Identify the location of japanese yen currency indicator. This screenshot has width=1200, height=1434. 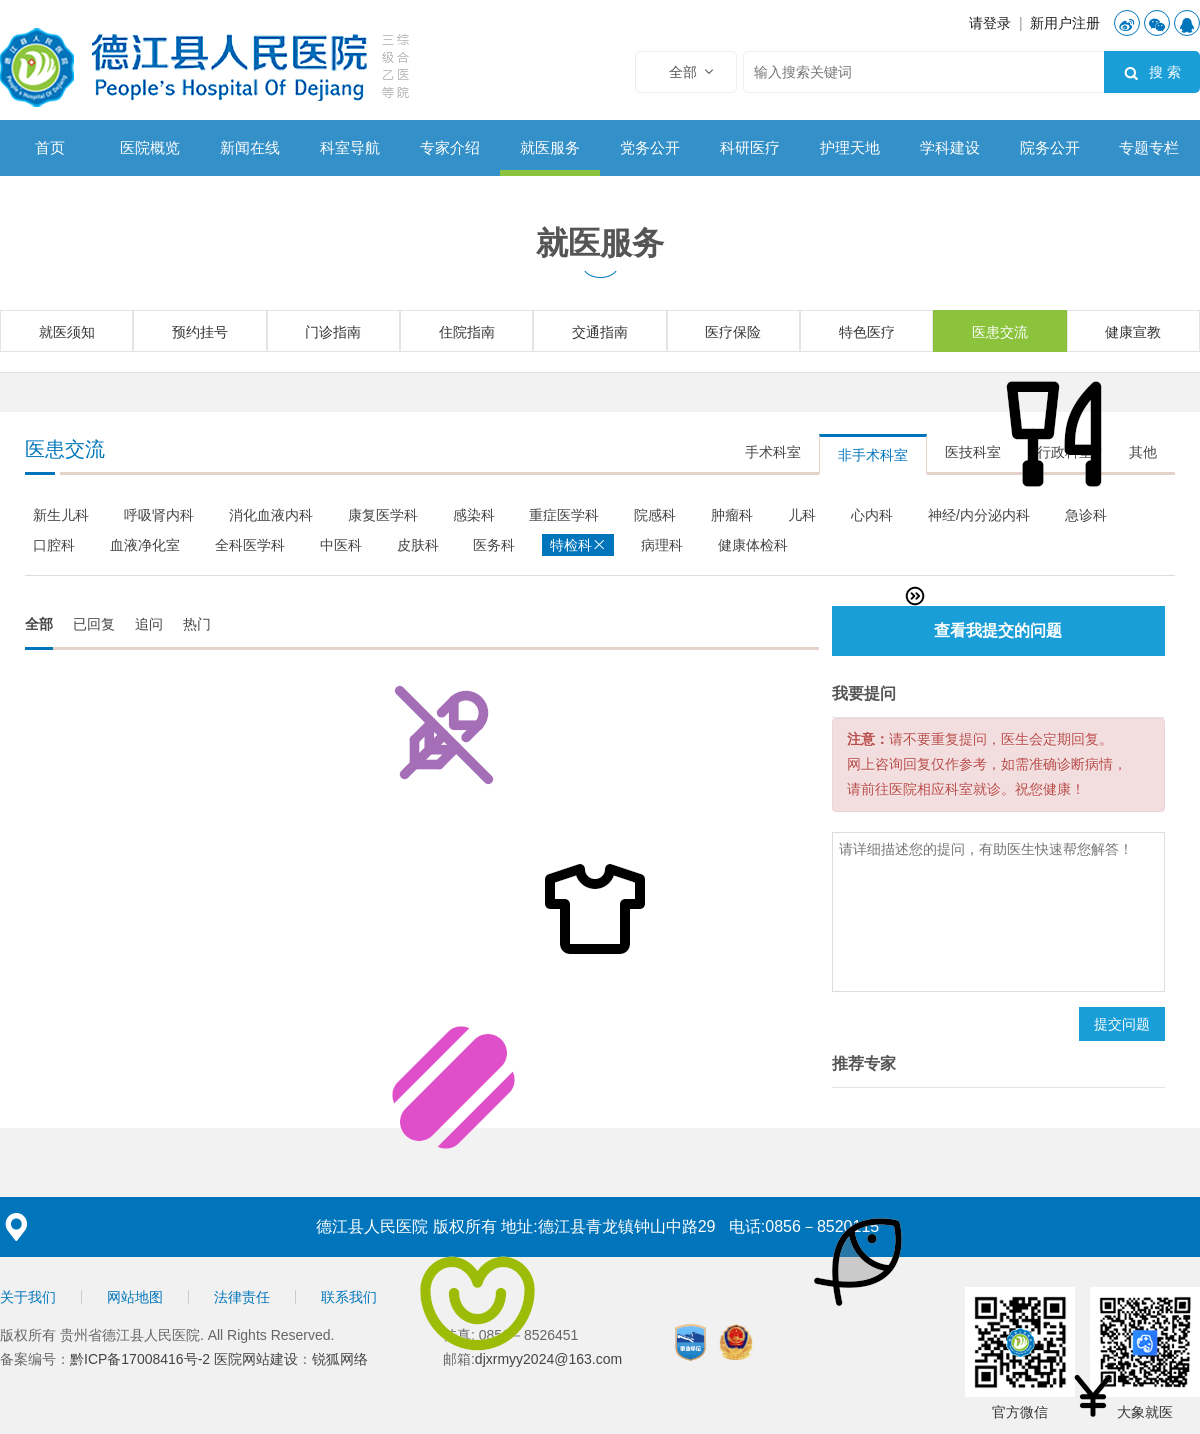
(1093, 1395).